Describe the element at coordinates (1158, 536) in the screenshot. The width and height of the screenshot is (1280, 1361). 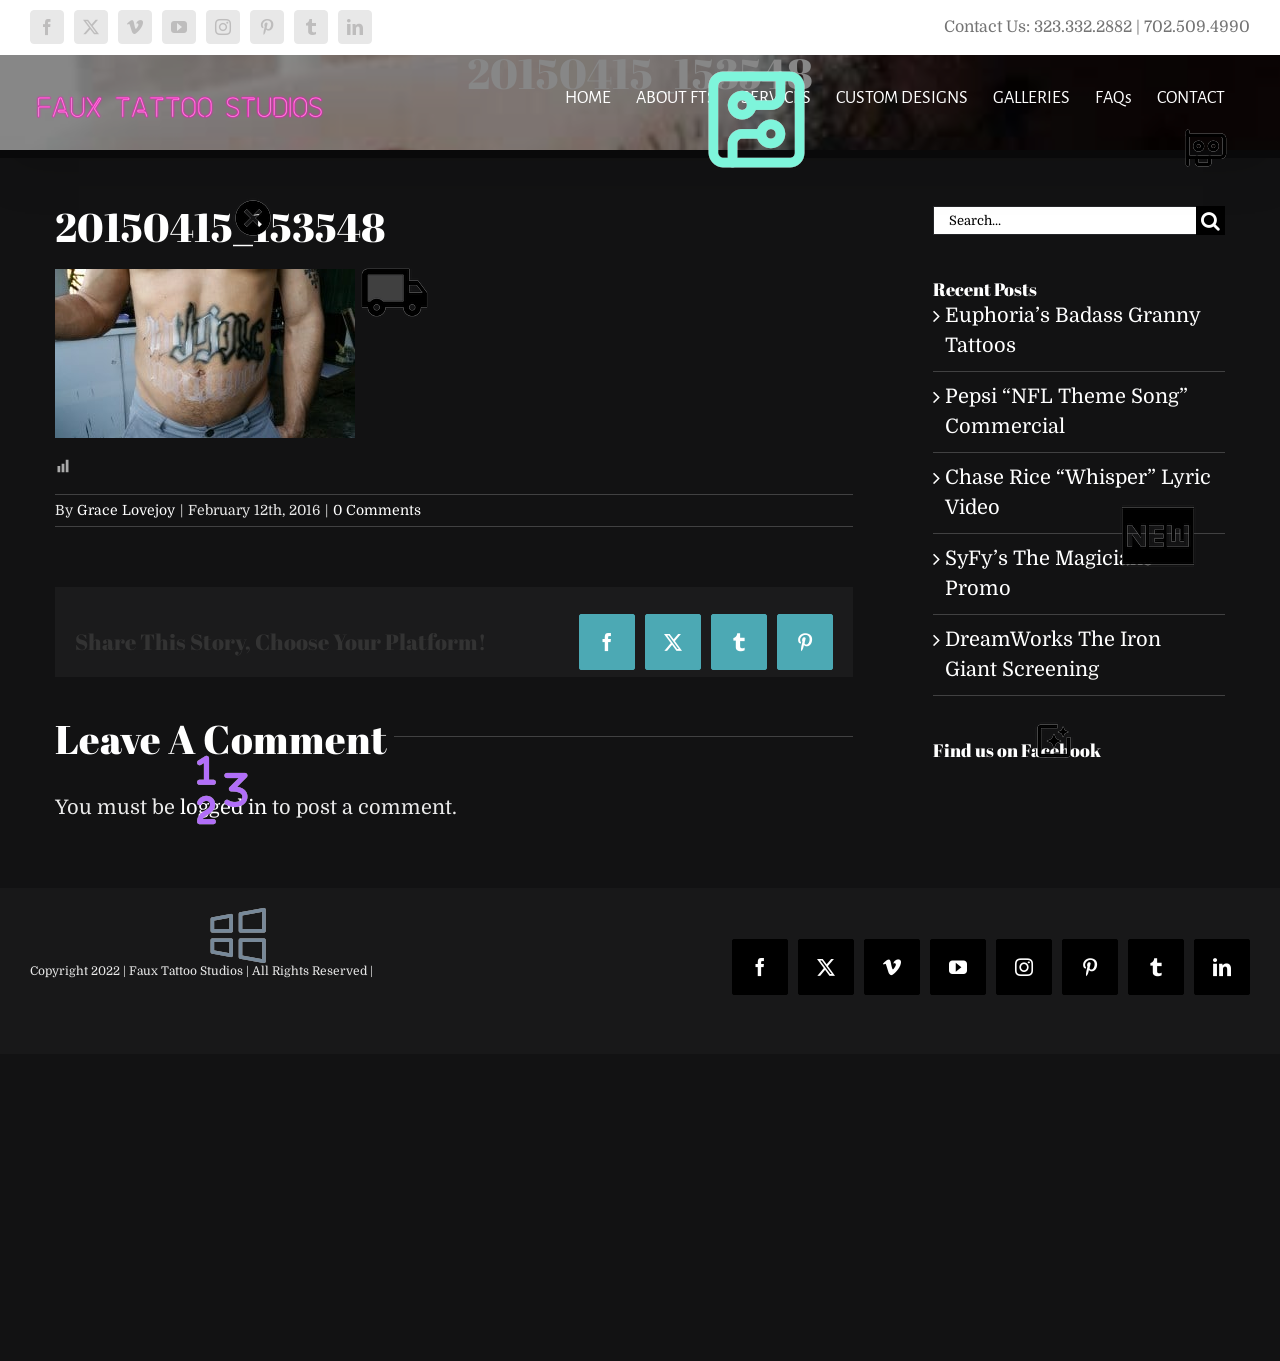
I see `indicates new content or recently added items` at that location.